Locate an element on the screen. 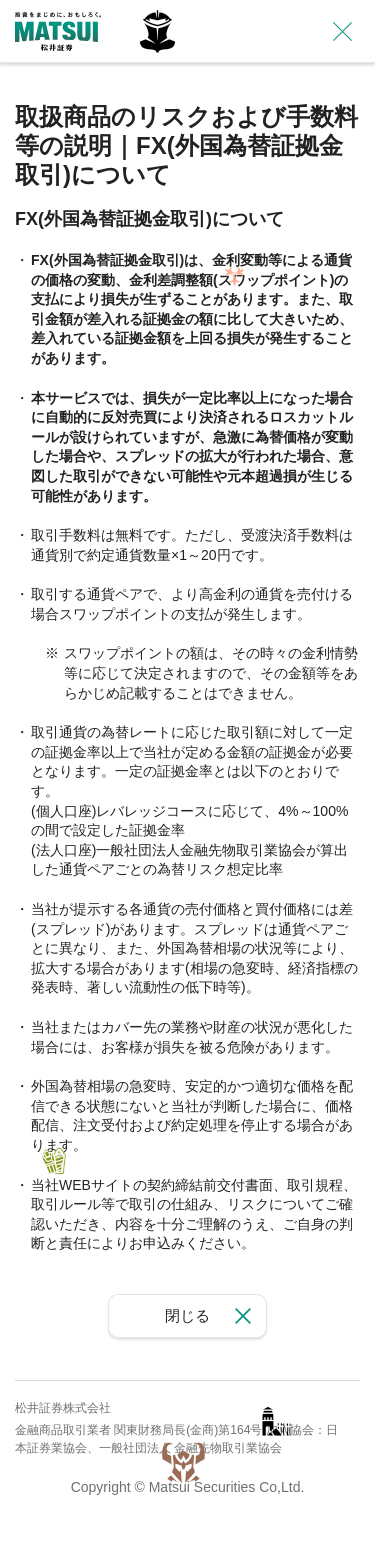 The height and width of the screenshot is (1542, 375). granary or grain storage building in a farming game is located at coordinates (276, 1420).